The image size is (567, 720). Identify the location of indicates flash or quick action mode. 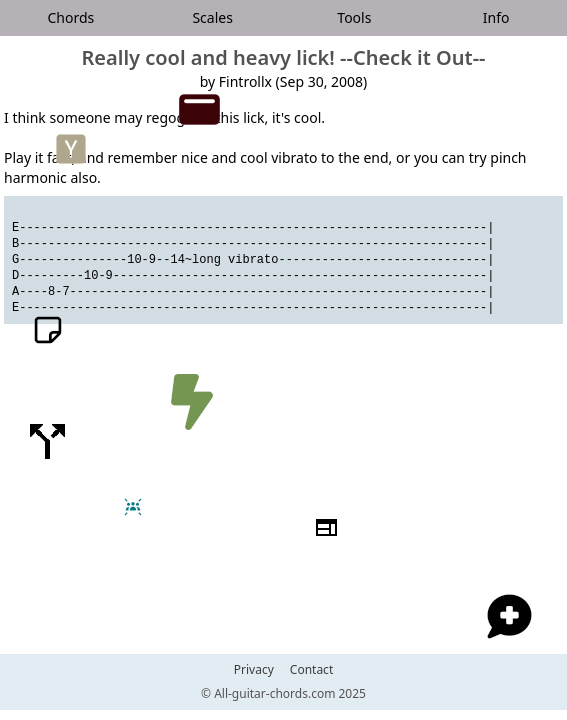
(192, 402).